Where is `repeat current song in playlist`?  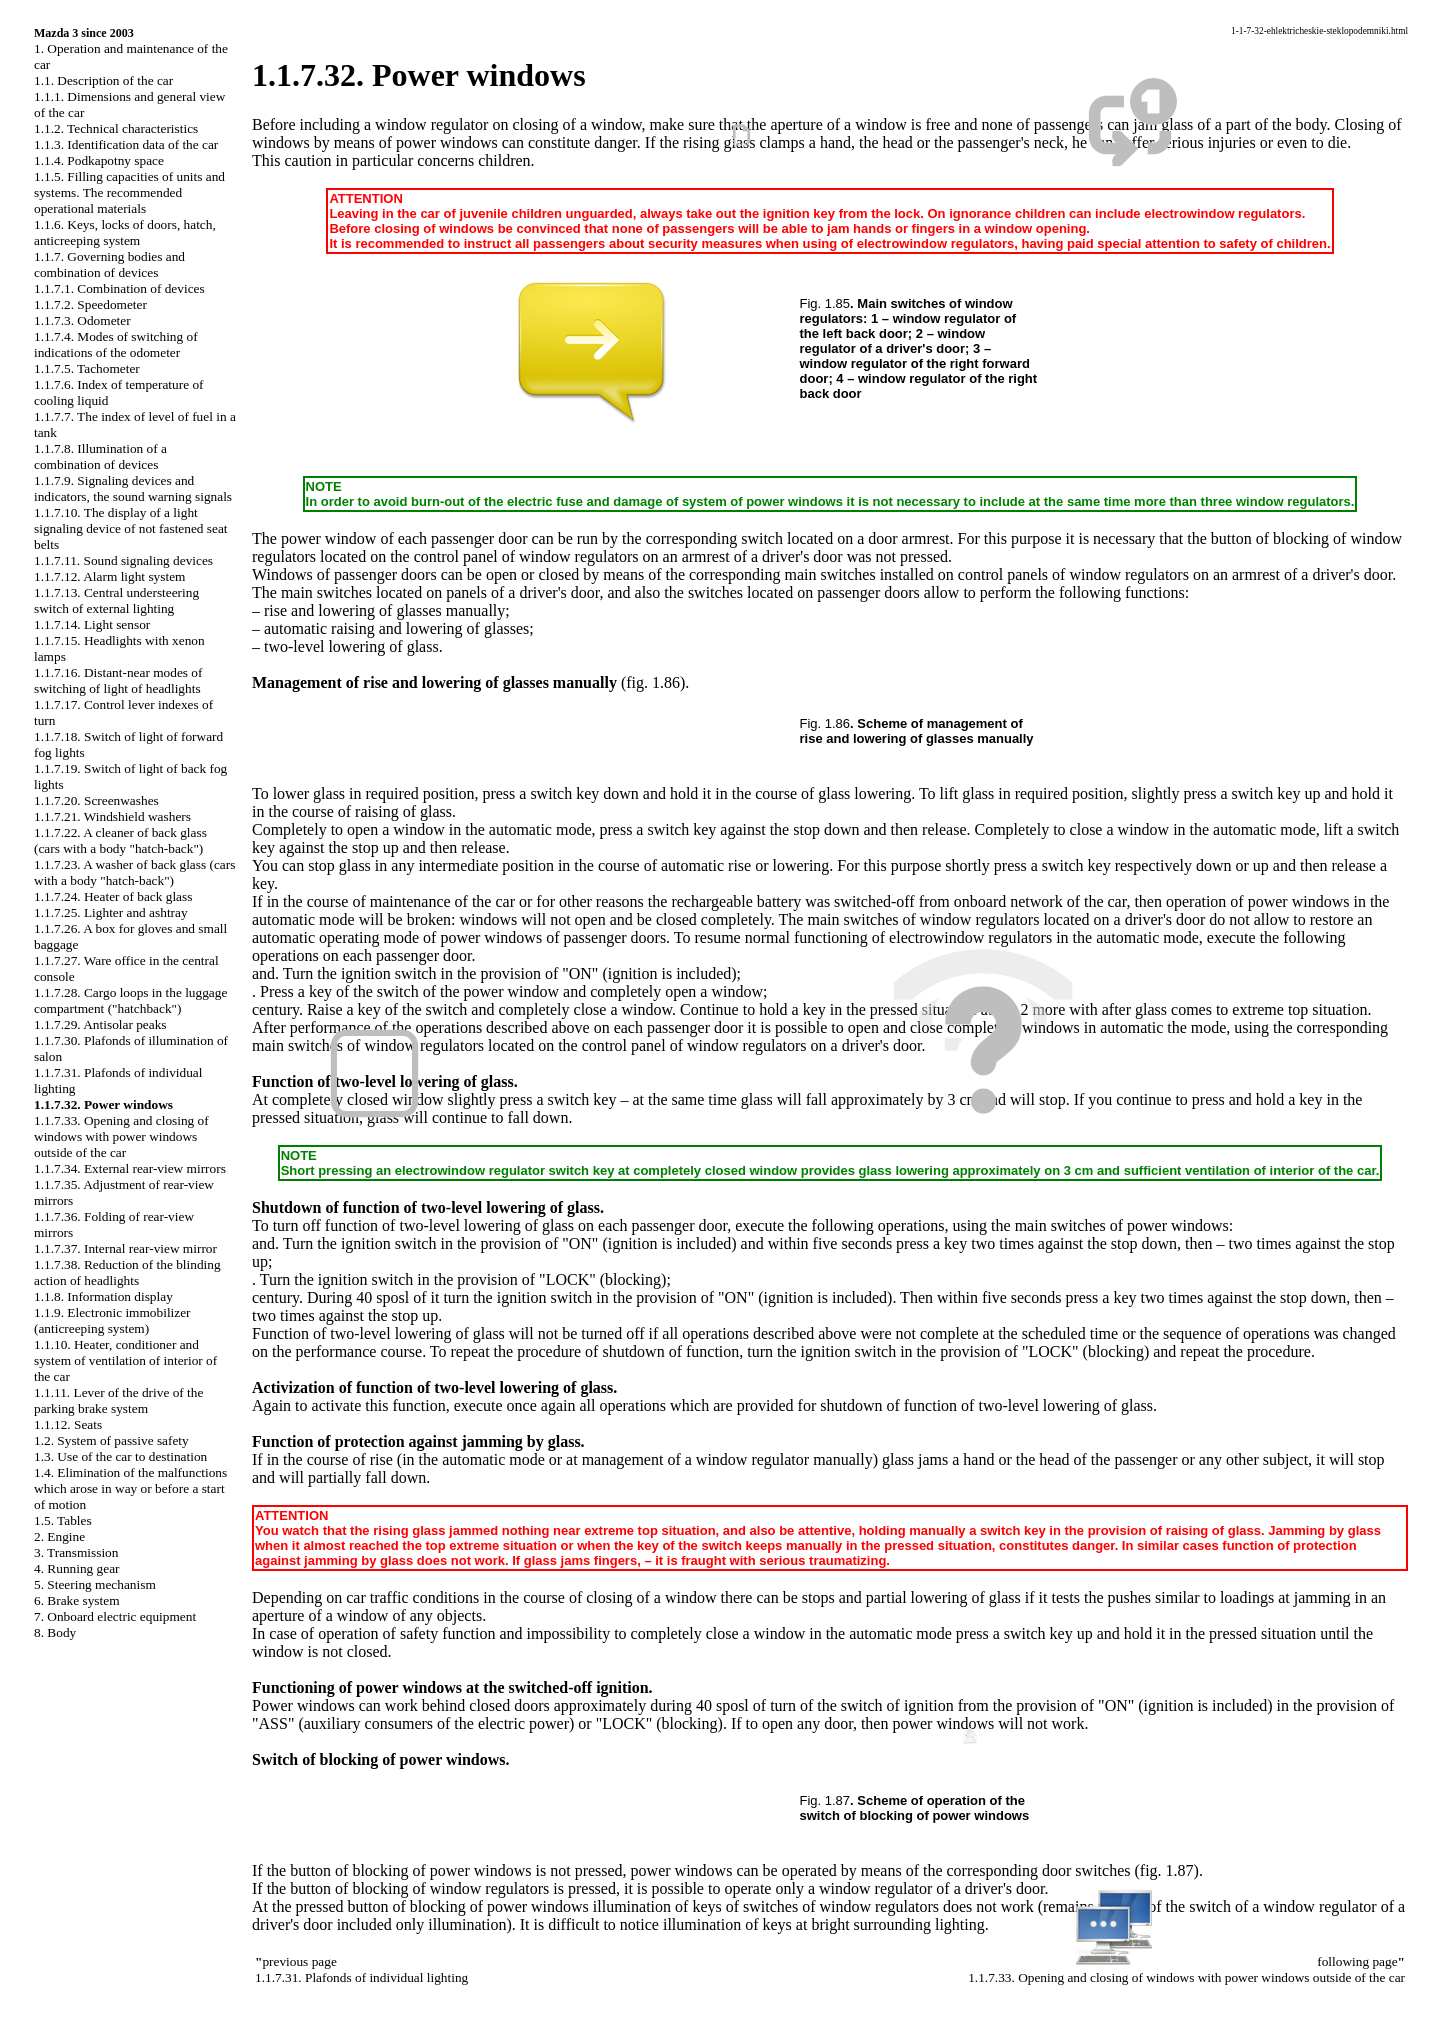
repeat current song in playlist is located at coordinates (1130, 125).